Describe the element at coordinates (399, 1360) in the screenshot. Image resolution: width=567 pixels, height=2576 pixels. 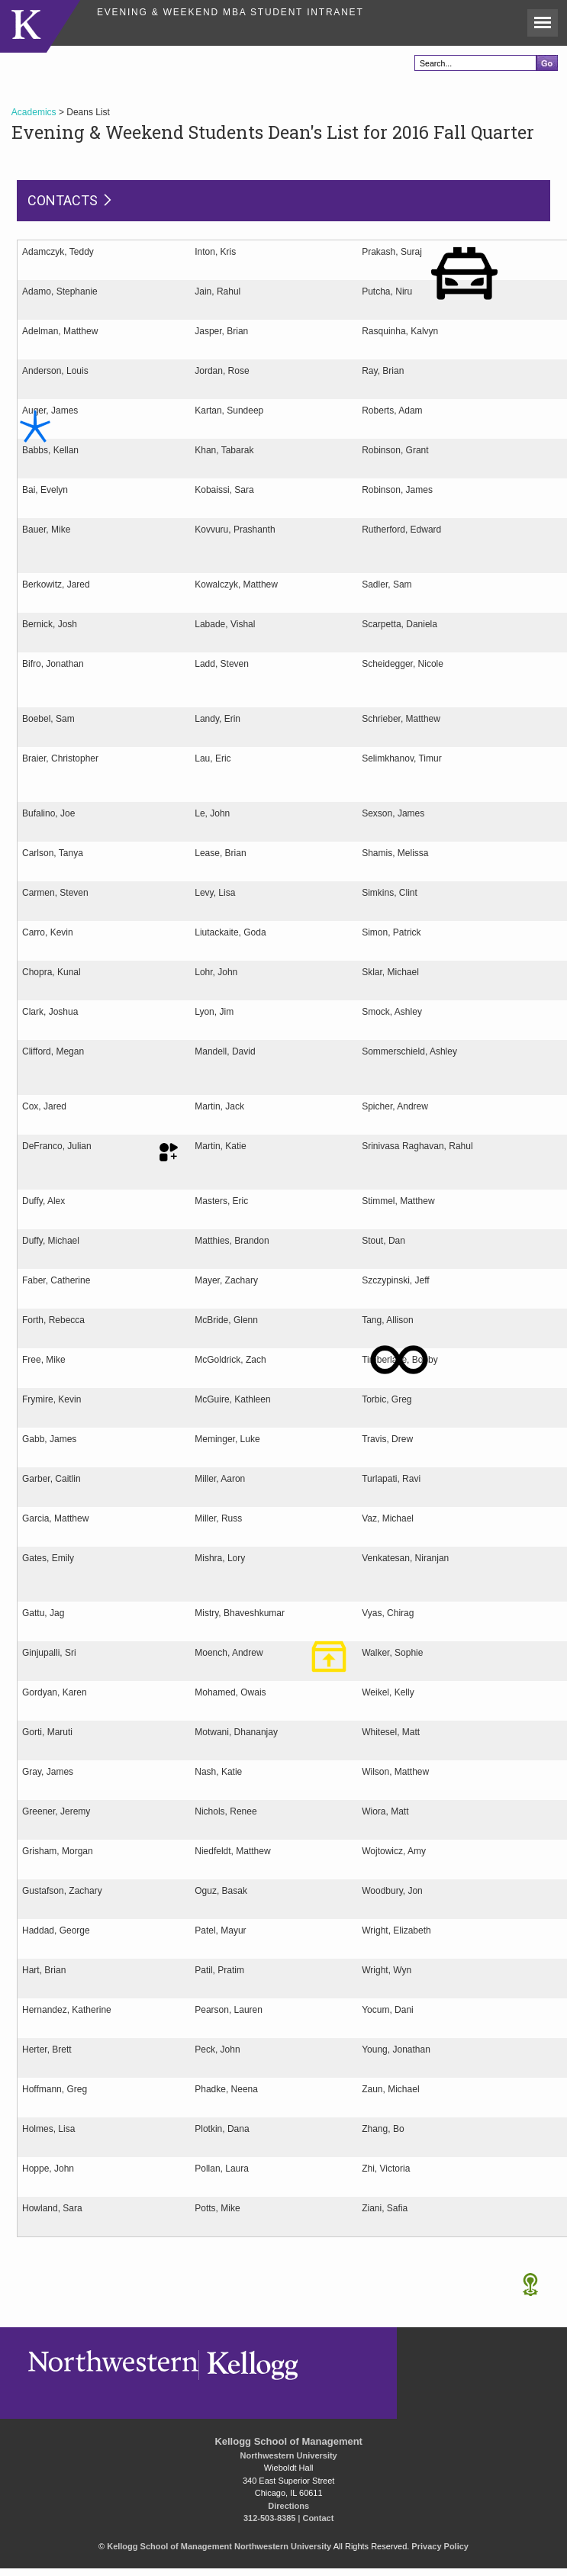
I see `indicates unlimited or infinite content` at that location.